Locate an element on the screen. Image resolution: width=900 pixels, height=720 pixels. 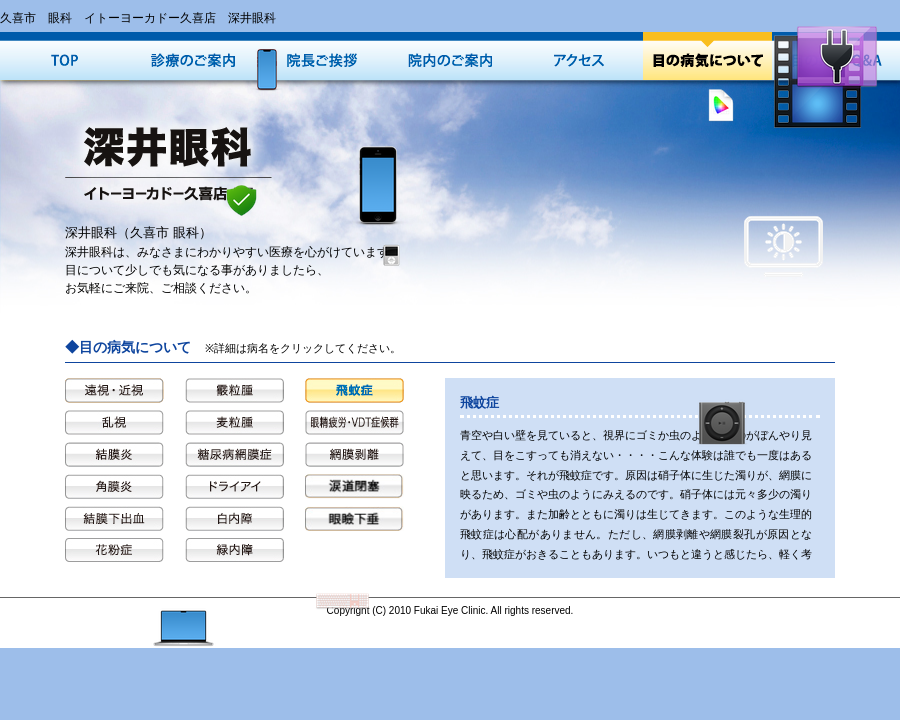
iPod shuffle device in space gray is located at coordinates (722, 423).